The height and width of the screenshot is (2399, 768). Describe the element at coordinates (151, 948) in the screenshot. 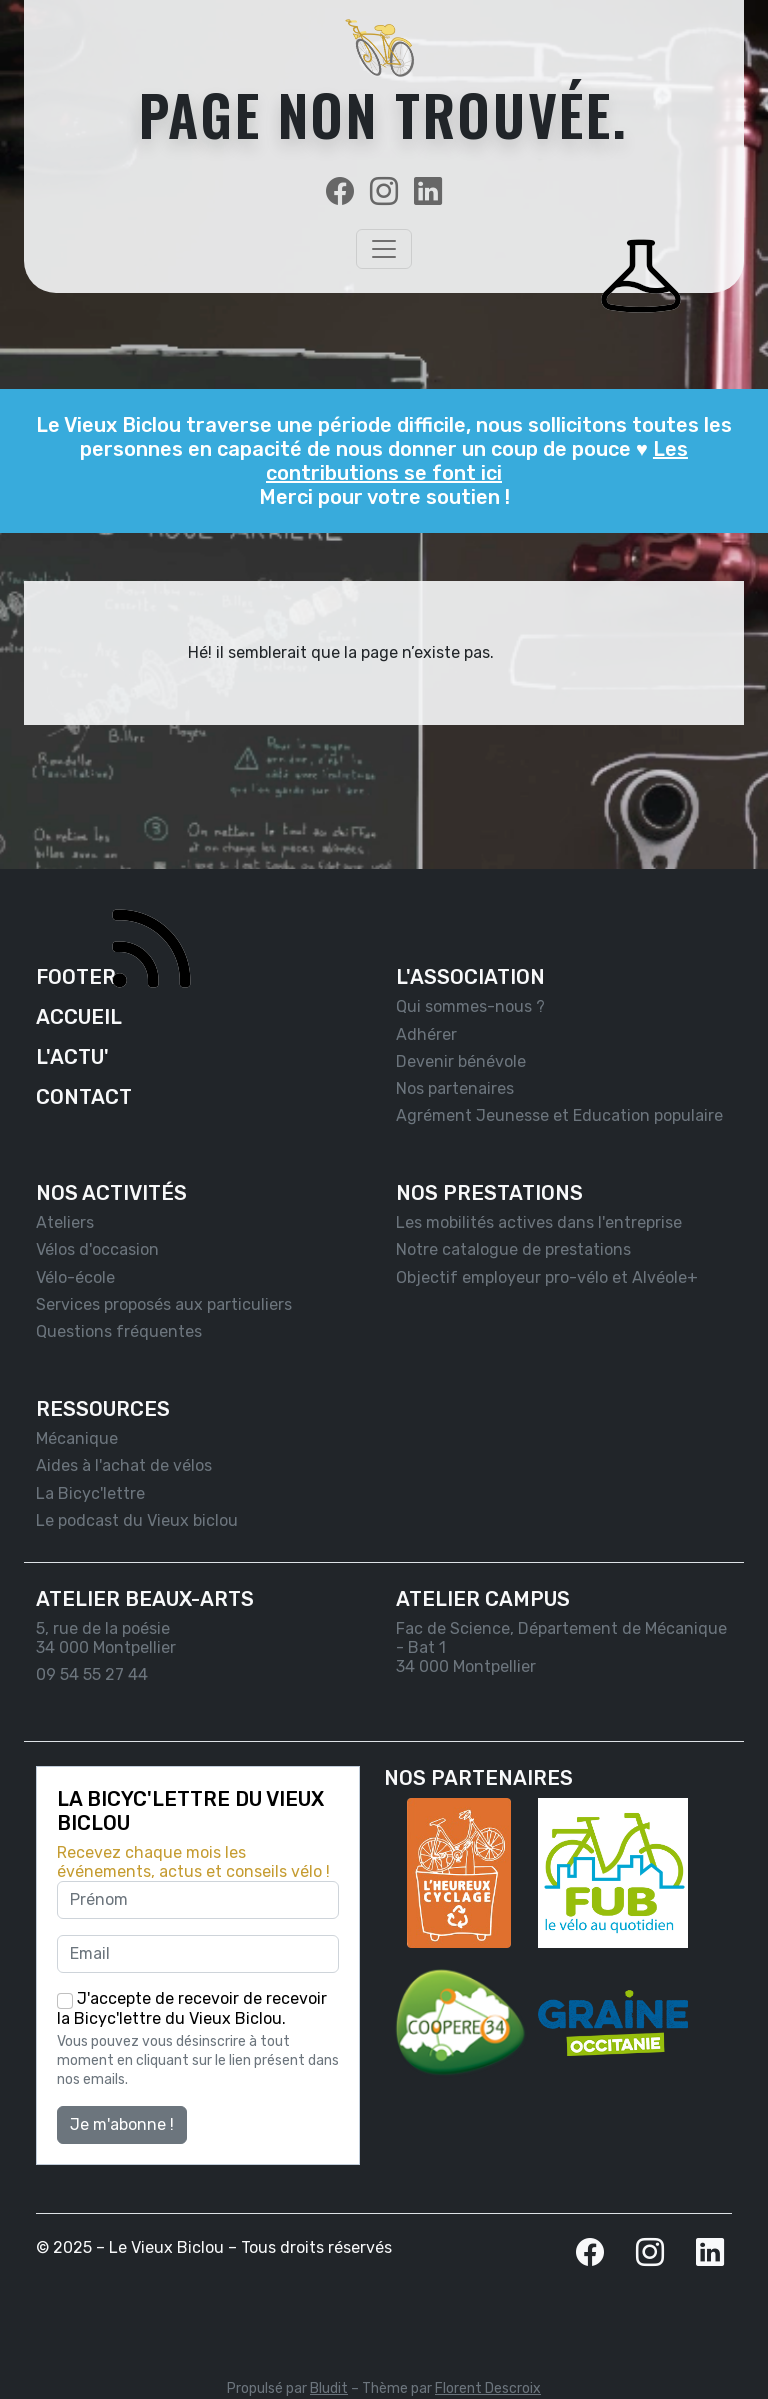

I see `subscribe to RSS feed` at that location.